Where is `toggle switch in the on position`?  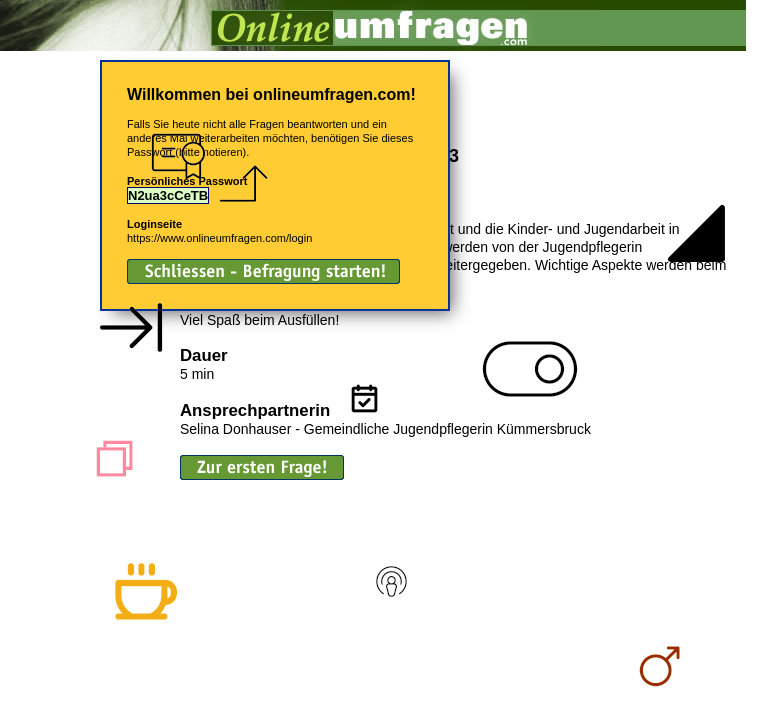
toggle switch in the on position is located at coordinates (530, 369).